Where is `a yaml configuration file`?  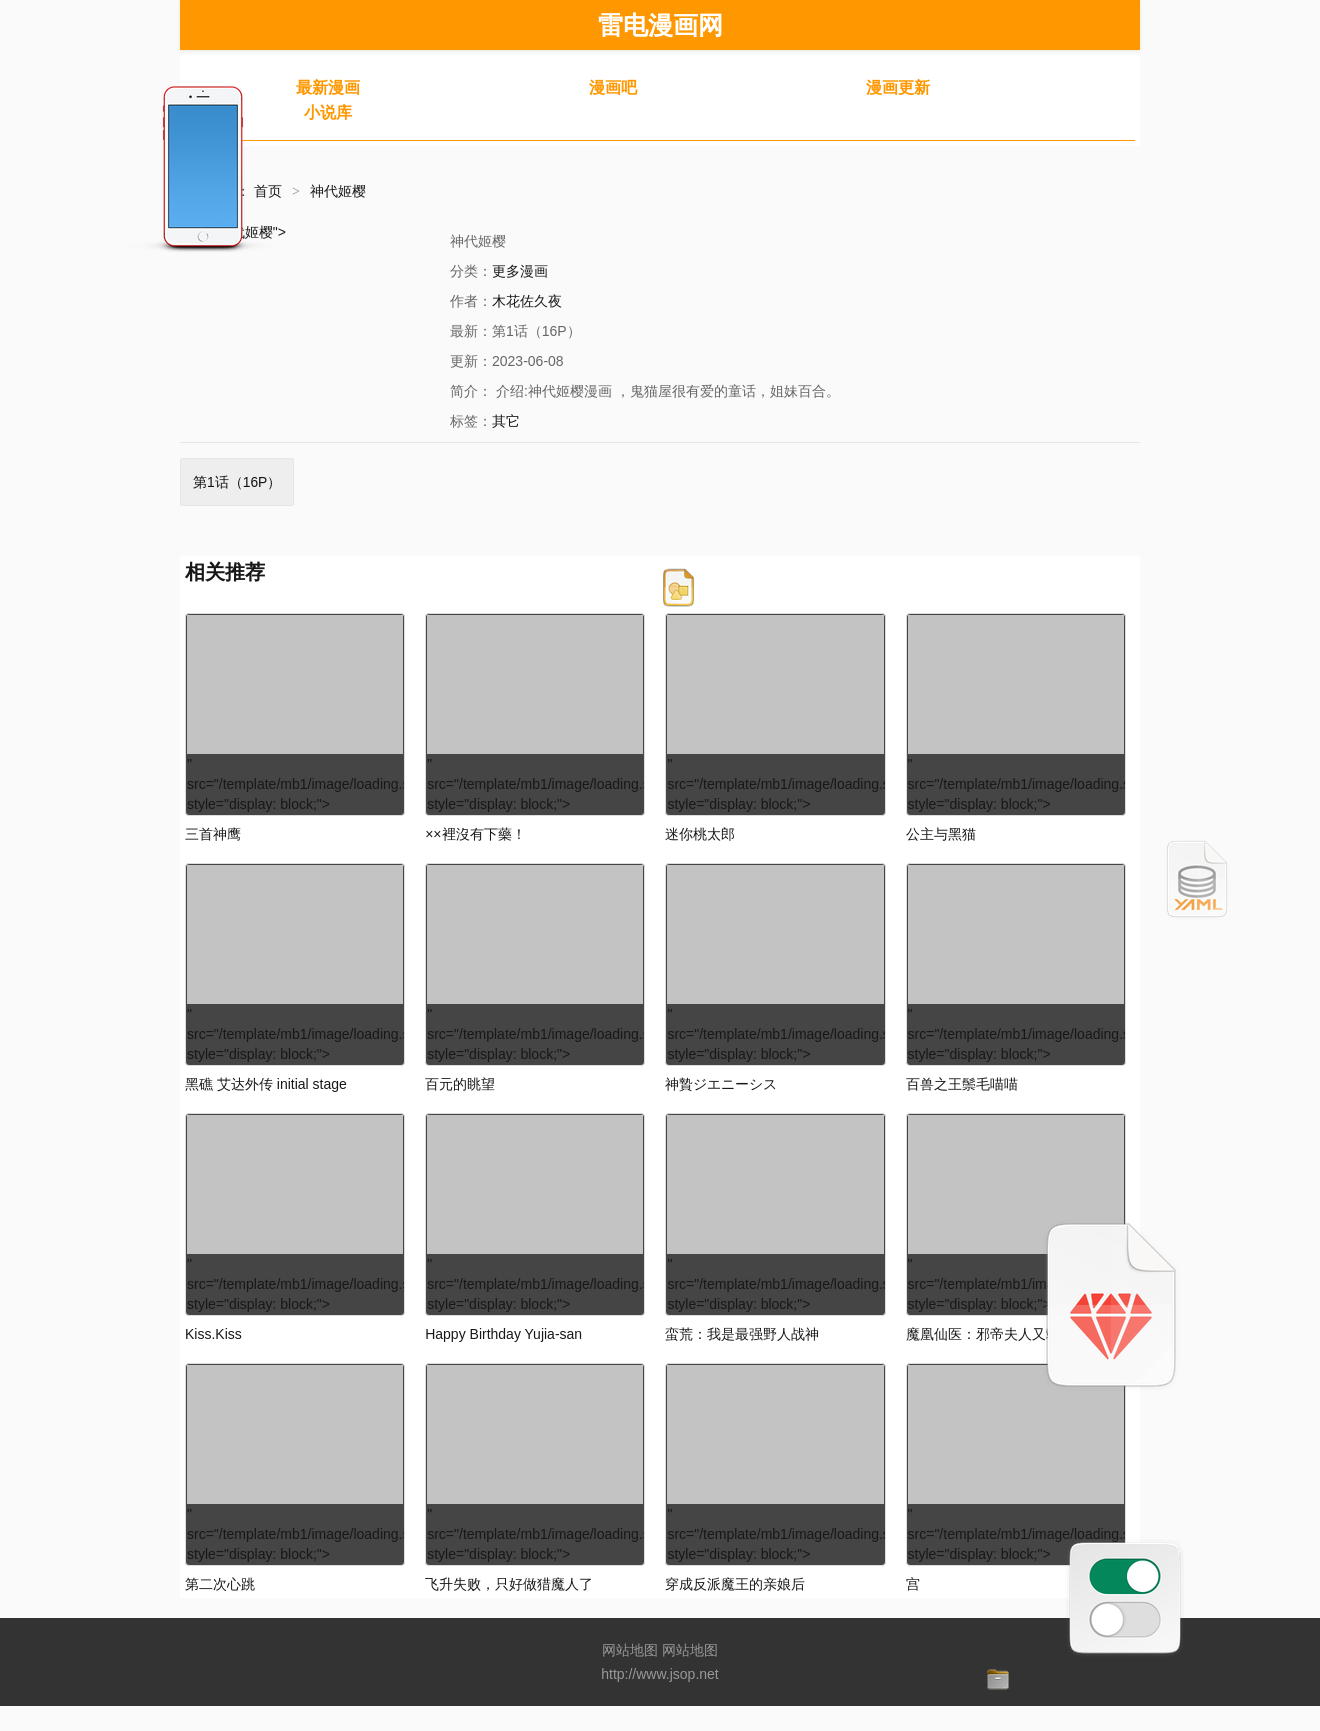
a yaml configuration file is located at coordinates (1197, 879).